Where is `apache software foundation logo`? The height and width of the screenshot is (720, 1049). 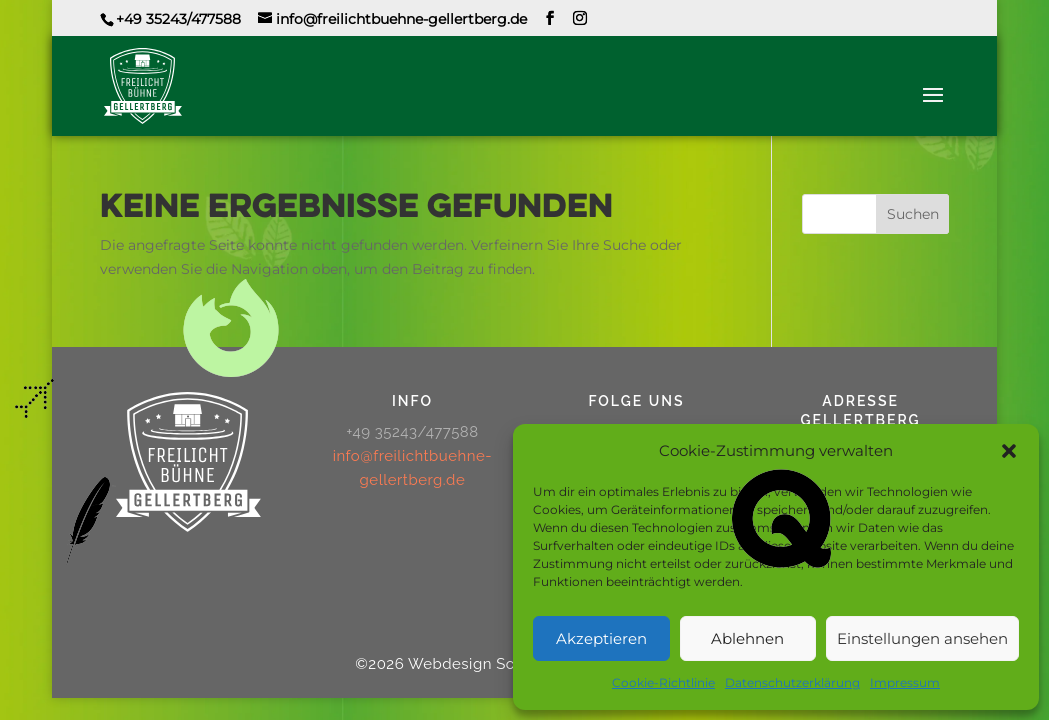
apache software foundation logo is located at coordinates (91, 521).